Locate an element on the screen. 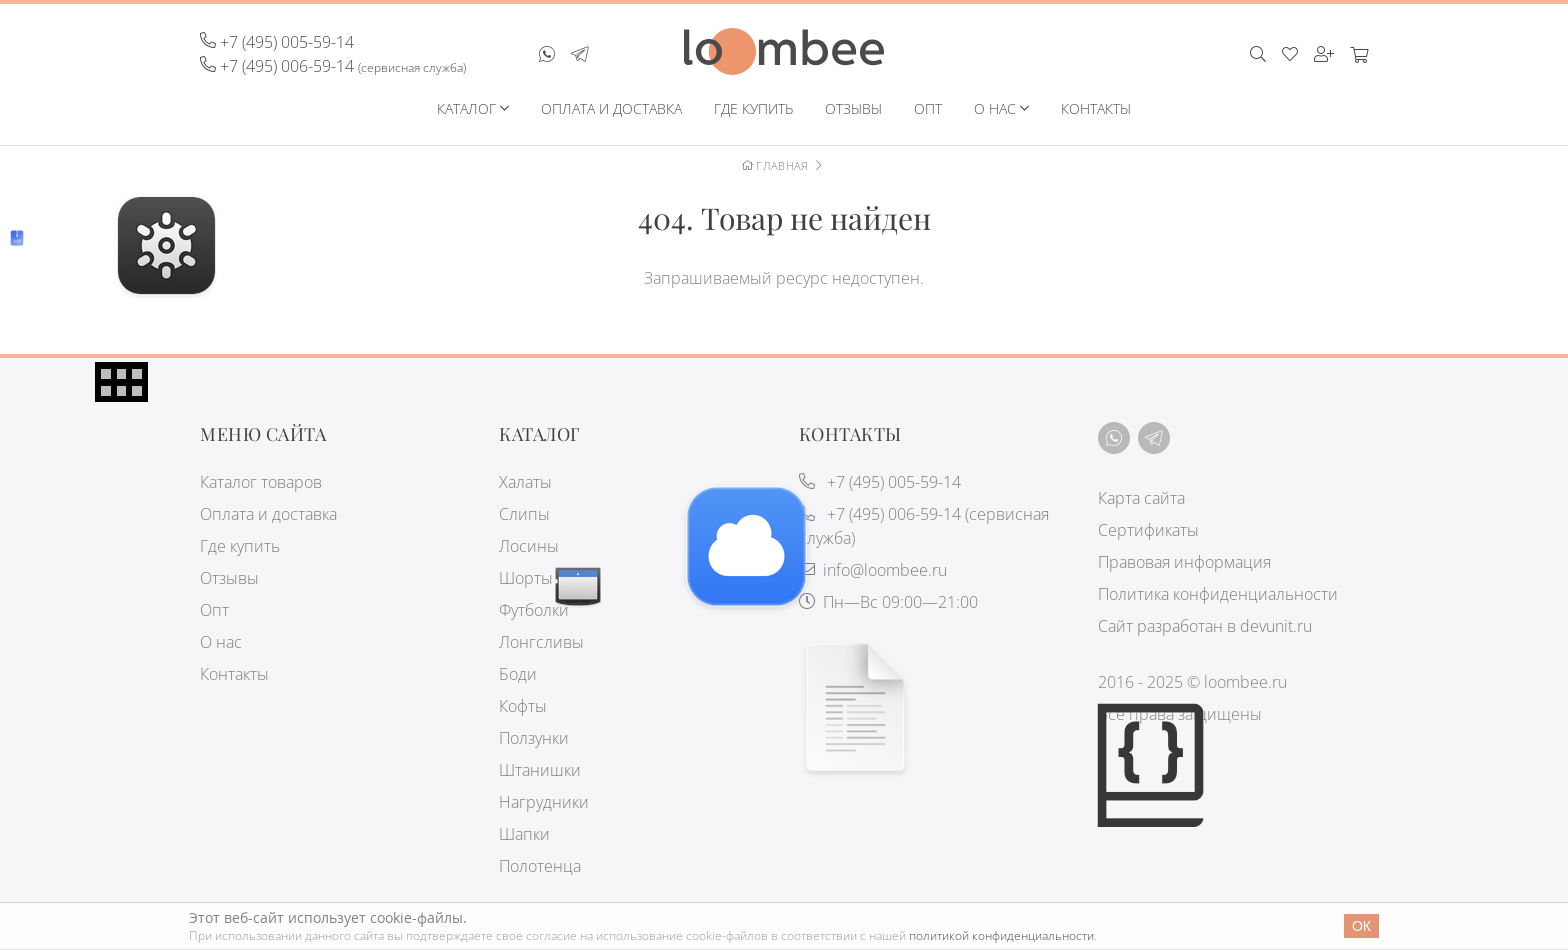  access cloud storage or services is located at coordinates (746, 546).